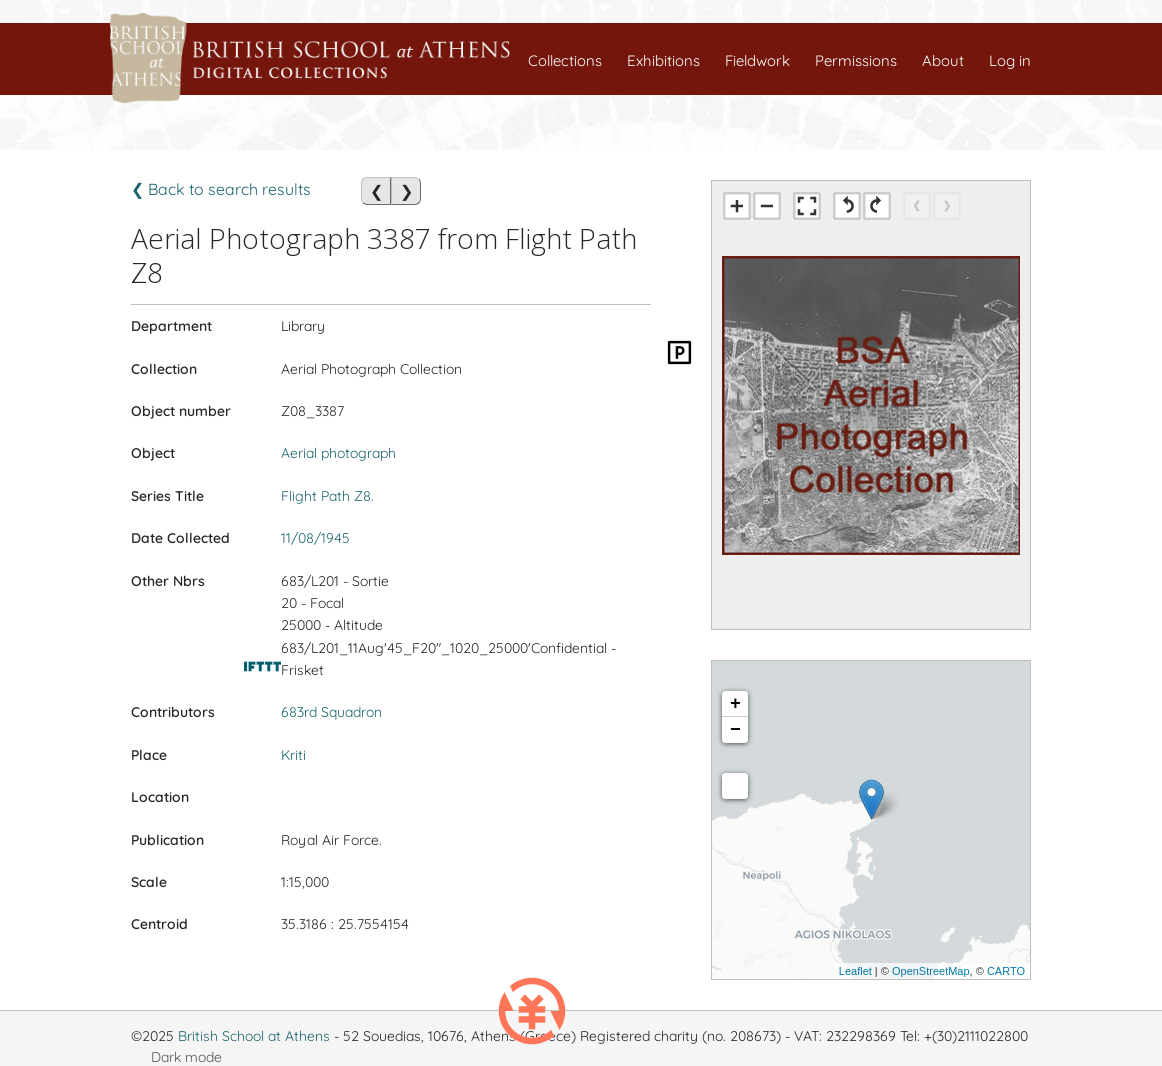 This screenshot has width=1162, height=1066. Describe the element at coordinates (679, 352) in the screenshot. I see `find nearby parking locations` at that location.